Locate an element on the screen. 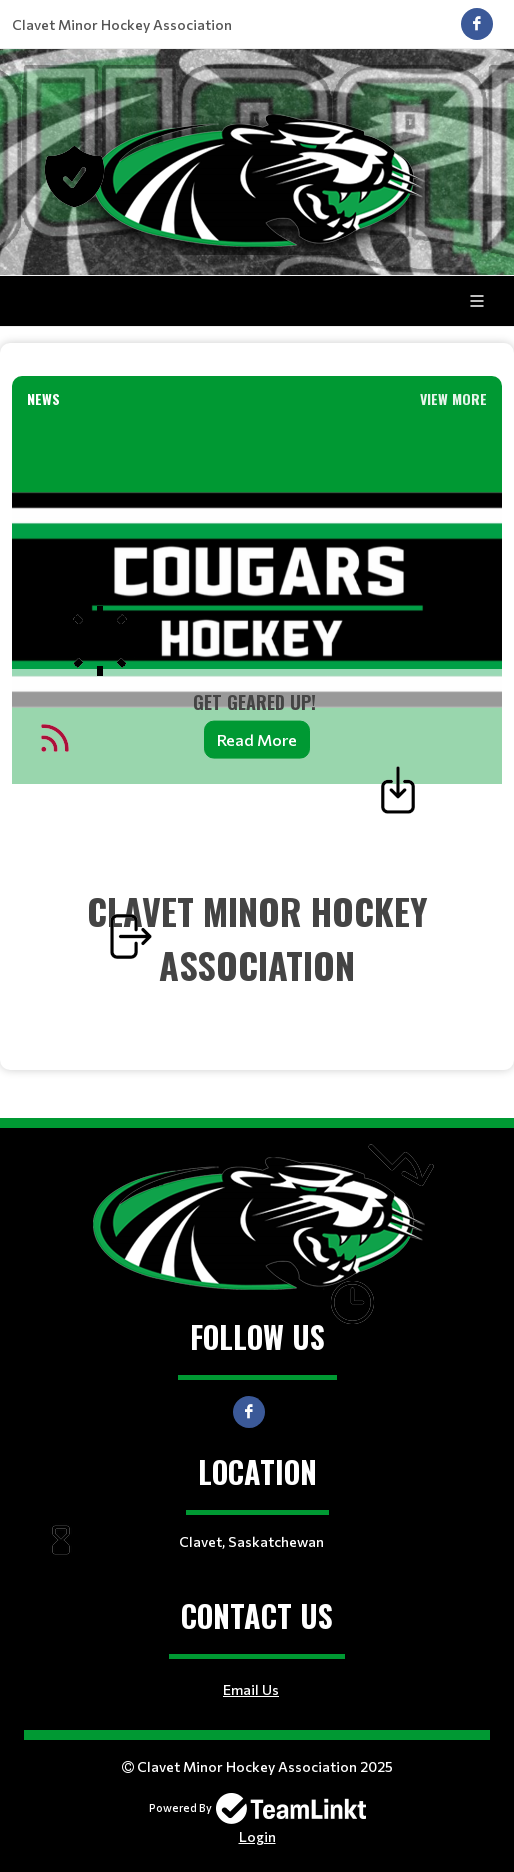  indicates time remaining or countdown in progress is located at coordinates (61, 1540).